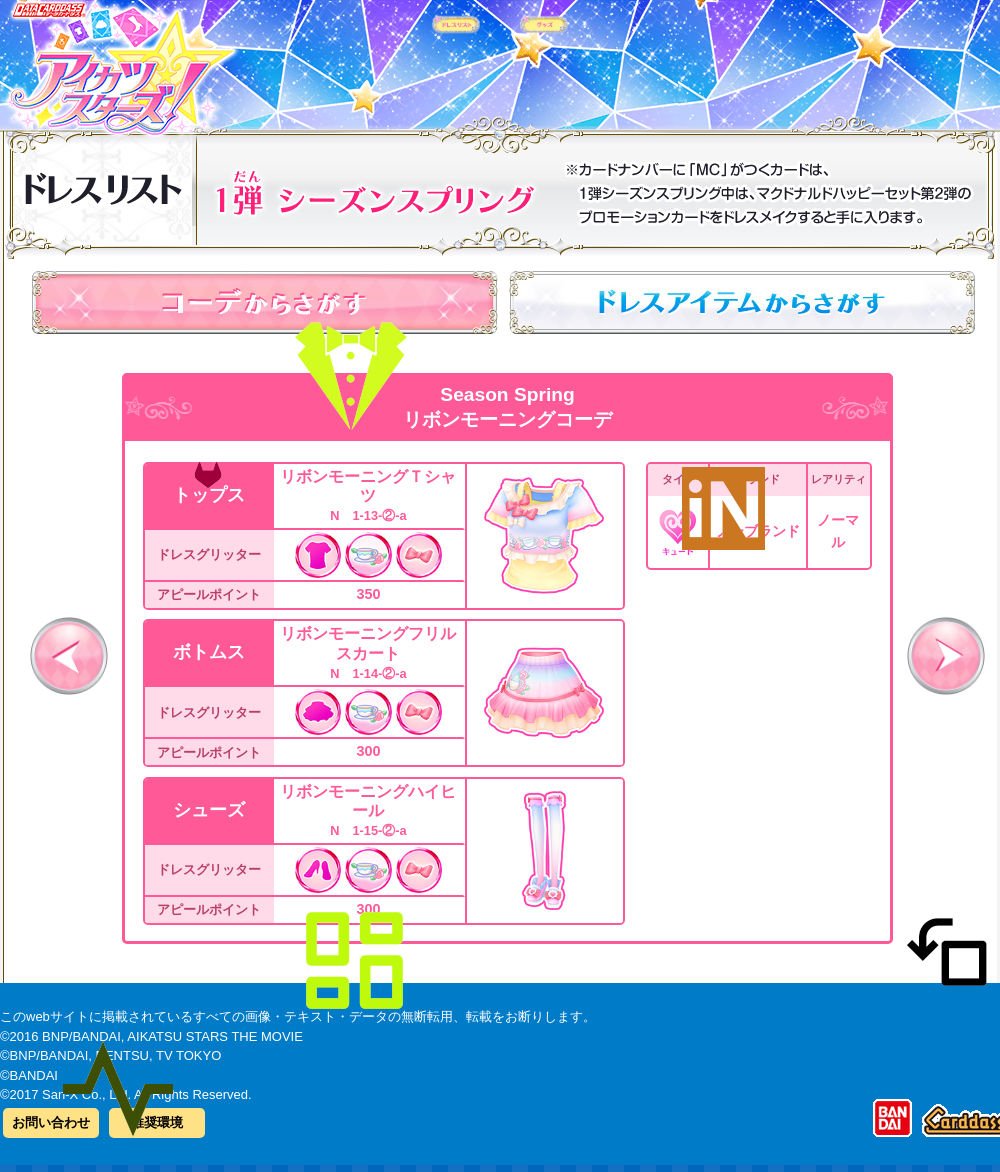 This screenshot has height=1172, width=1000. I want to click on access the dashboard, so click(354, 960).